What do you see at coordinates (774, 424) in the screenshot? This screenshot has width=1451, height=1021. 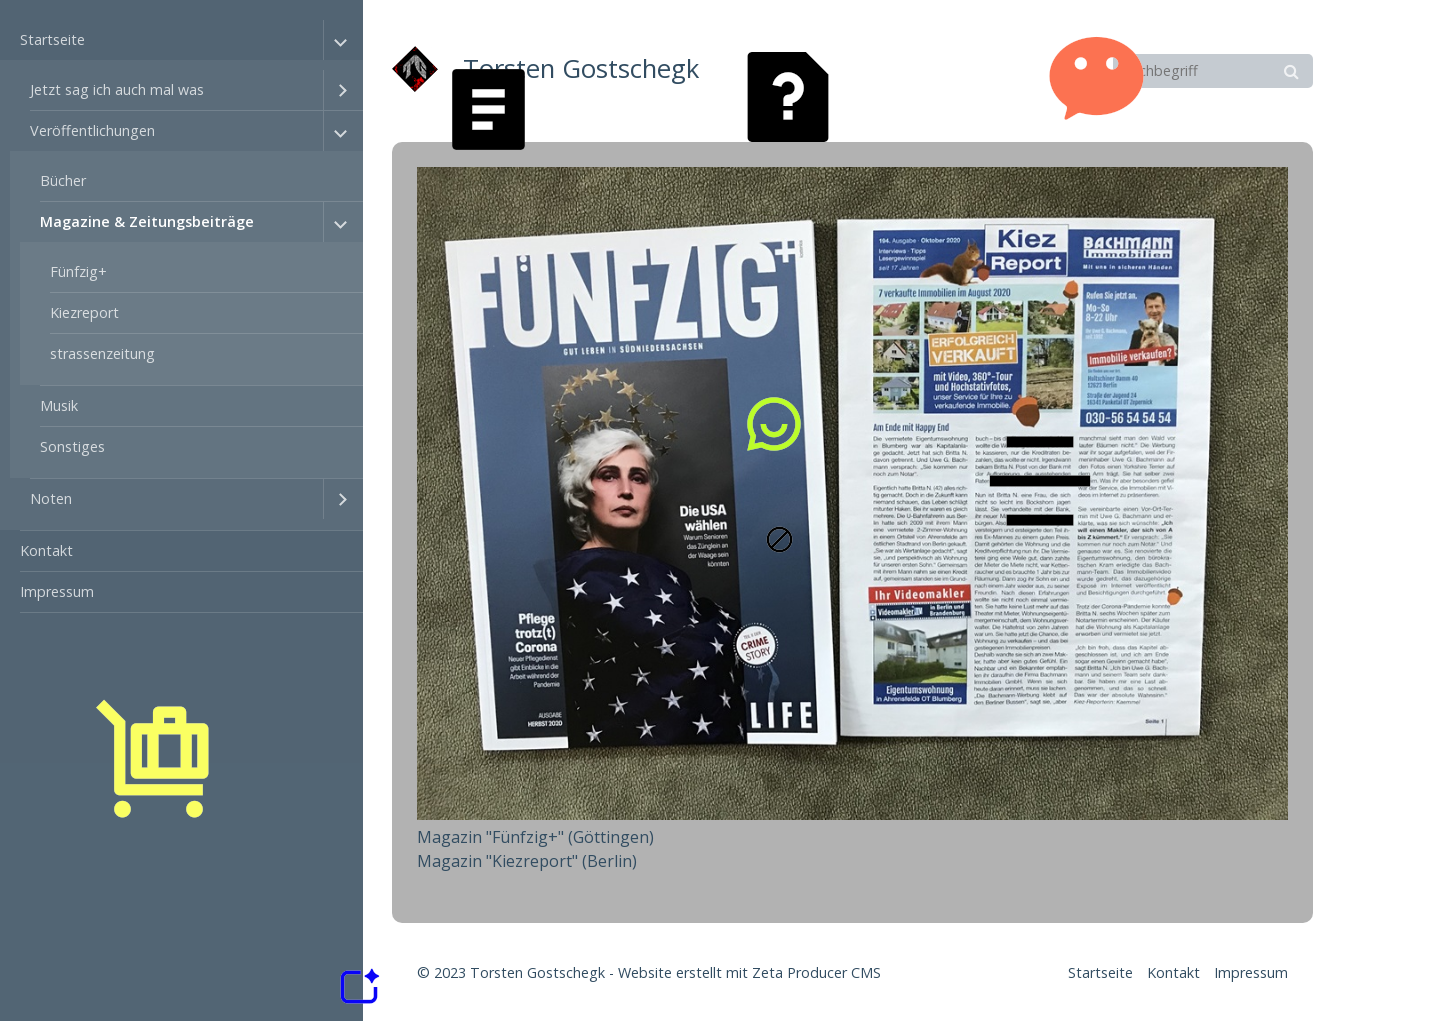 I see `open chat or messaging feature` at bounding box center [774, 424].